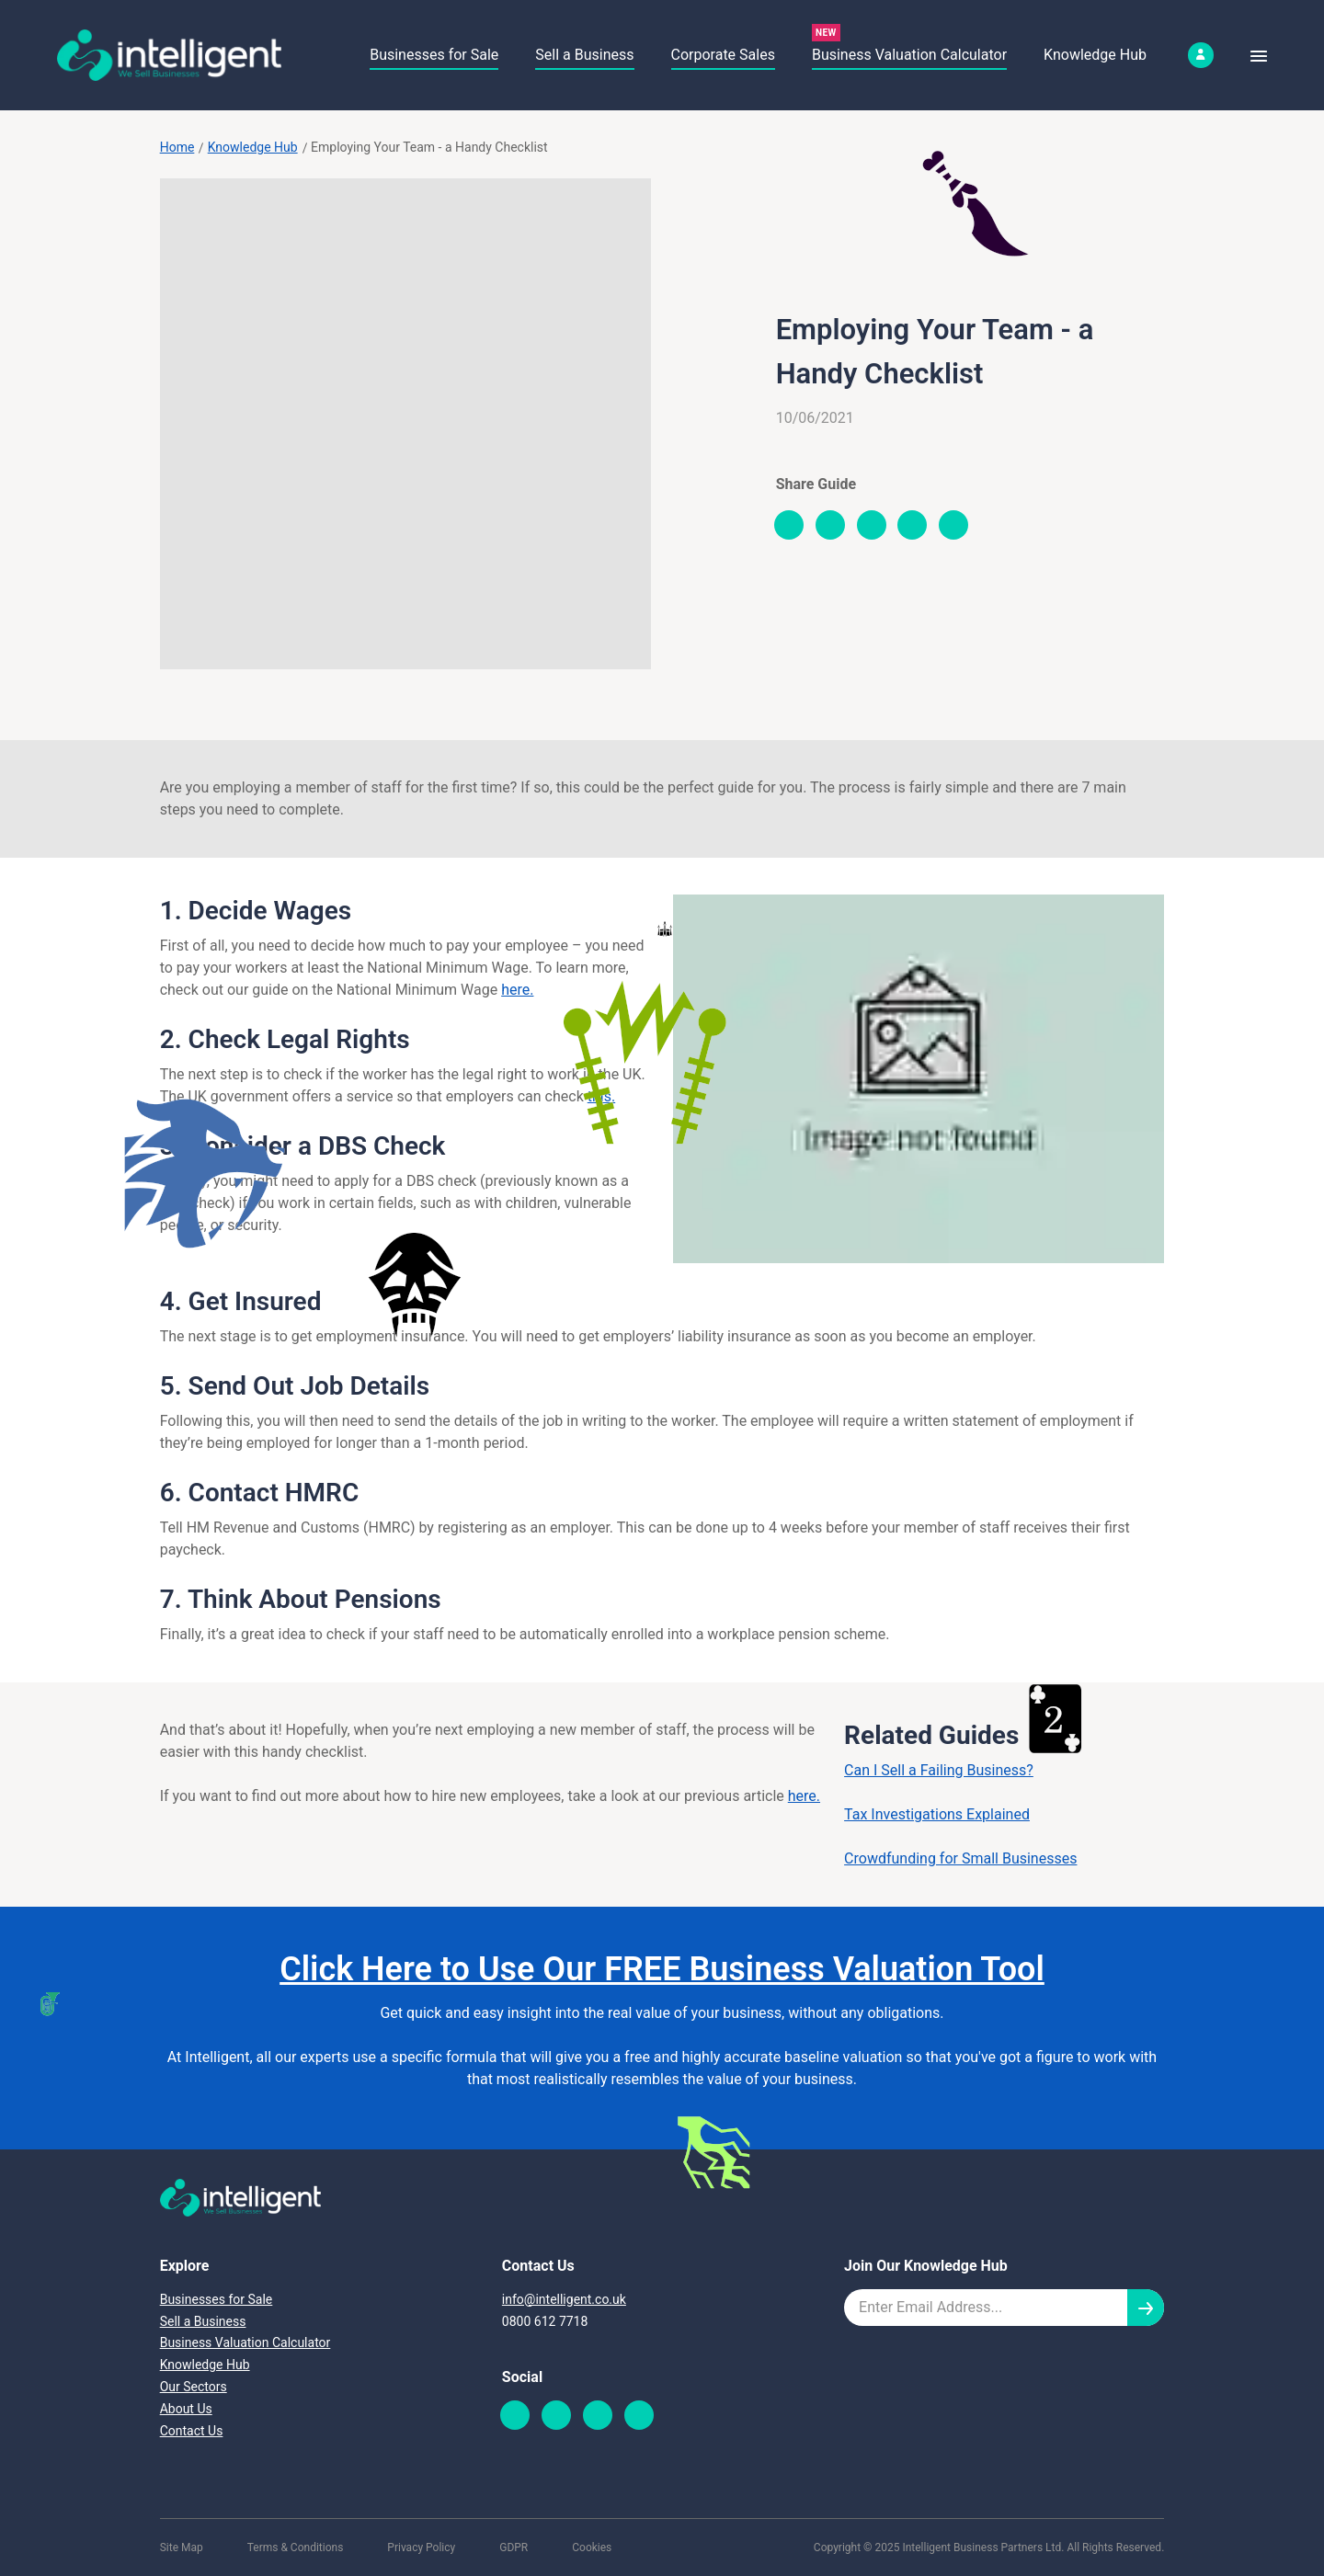  I want to click on equip a bone knife weapon, so click(976, 203).